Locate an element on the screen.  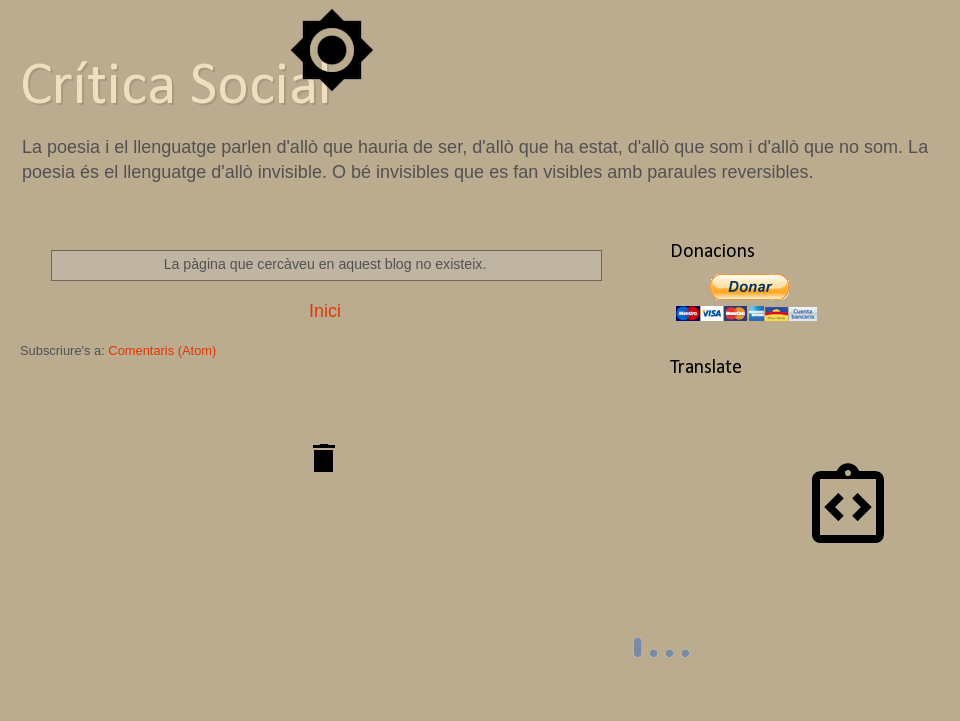
increase screen brightness is located at coordinates (332, 50).